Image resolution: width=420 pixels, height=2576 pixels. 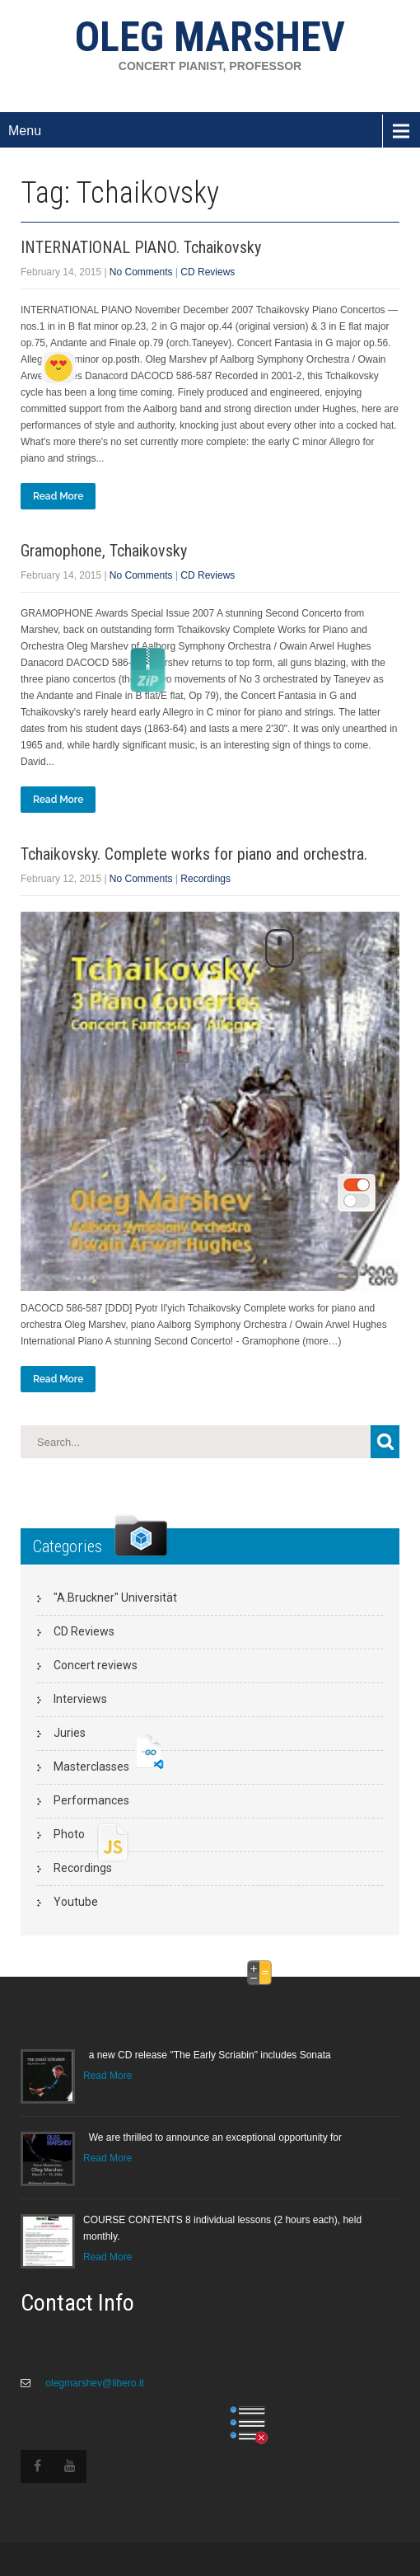 I want to click on open webpack project folder, so click(x=141, y=1537).